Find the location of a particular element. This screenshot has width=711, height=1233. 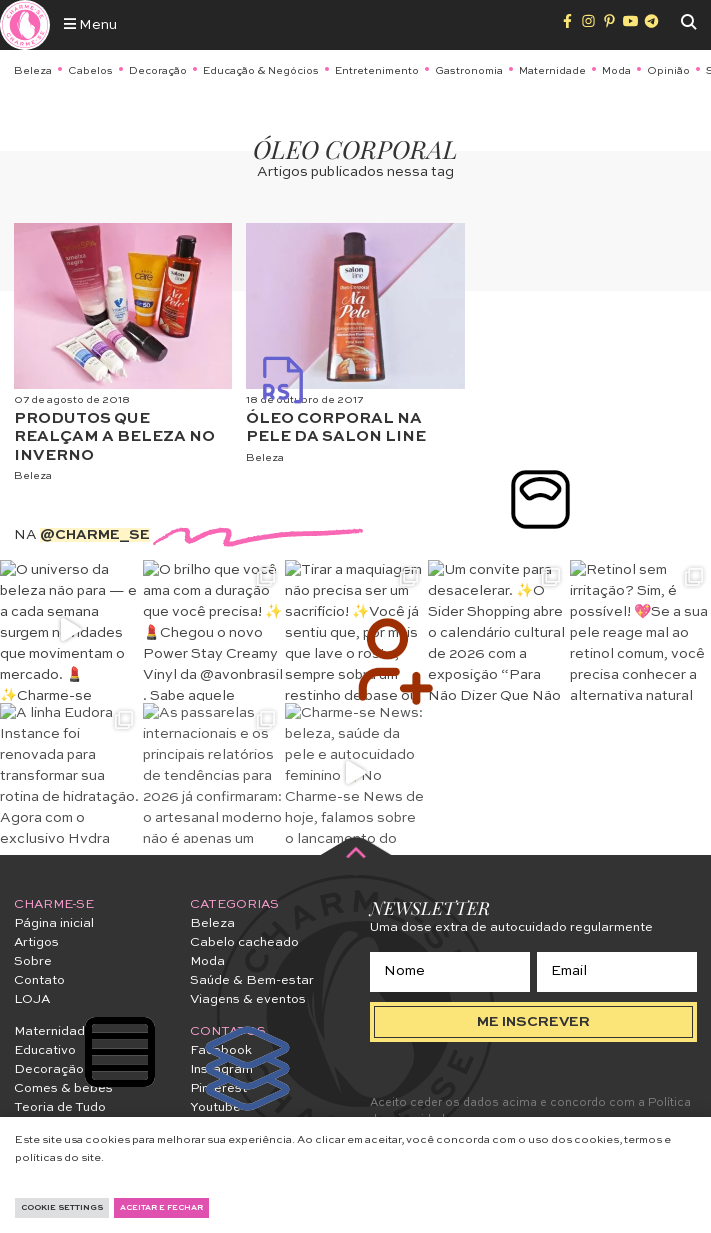

switch to list view is located at coordinates (120, 1052).